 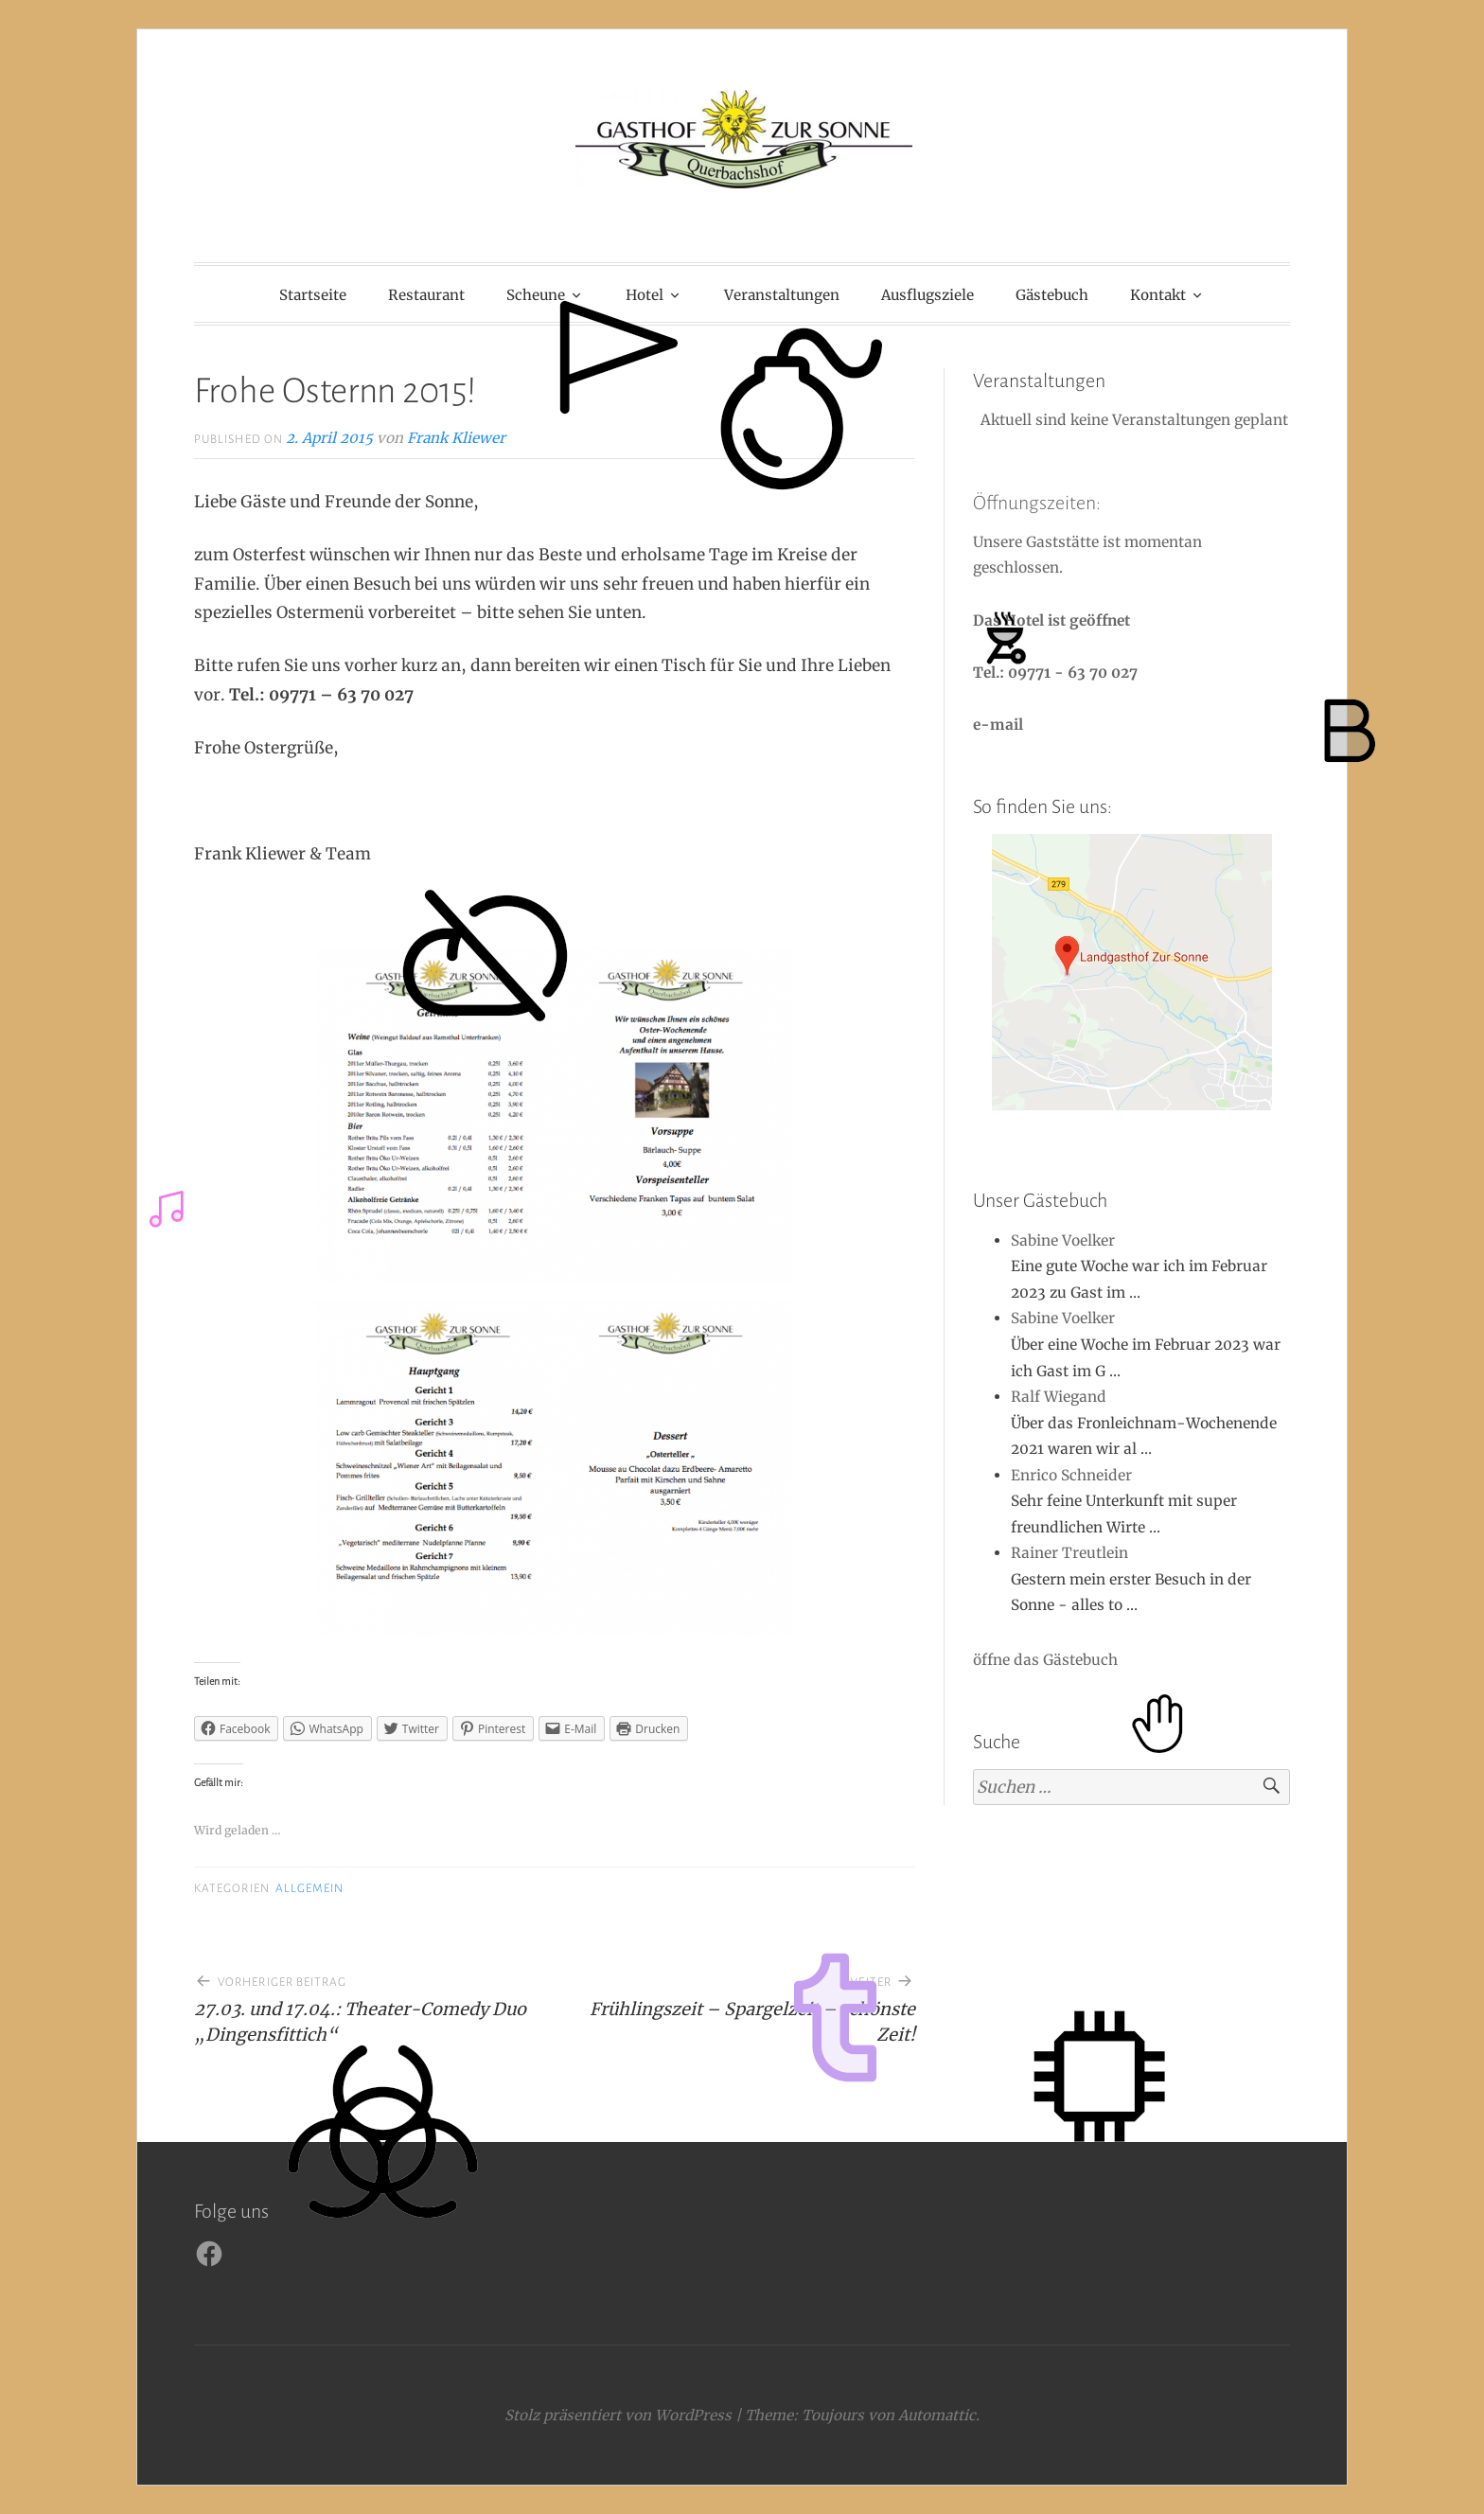 I want to click on open the Tumblr app, so click(x=835, y=2017).